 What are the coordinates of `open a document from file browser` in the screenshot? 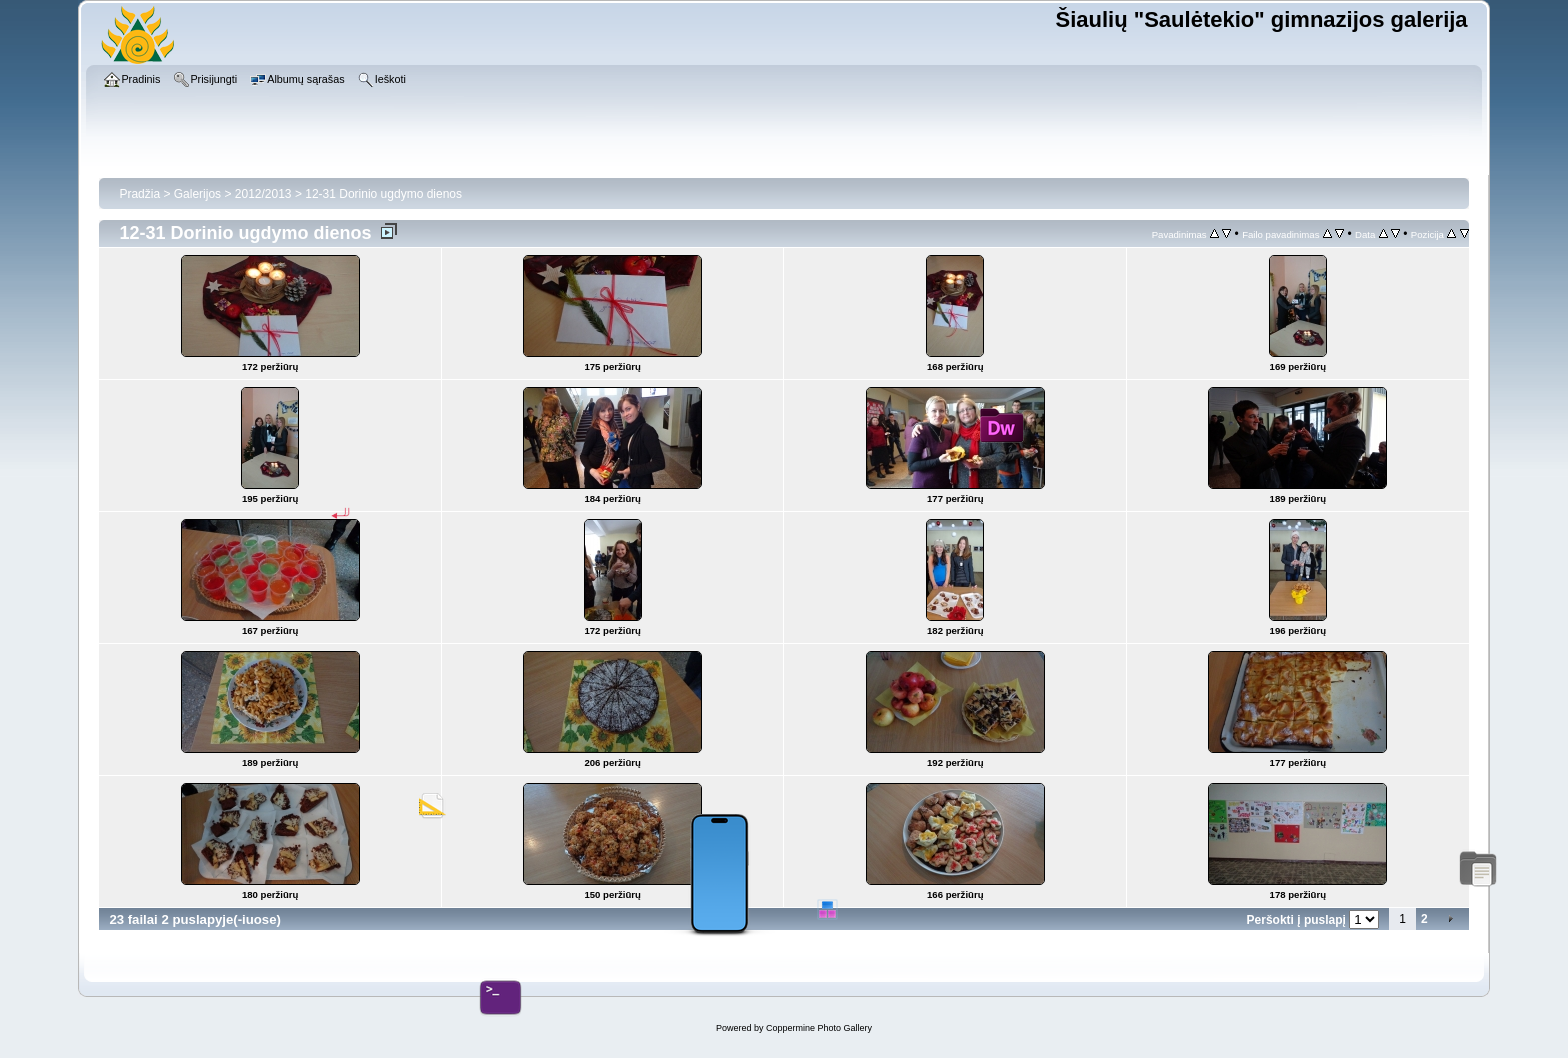 It's located at (1478, 868).